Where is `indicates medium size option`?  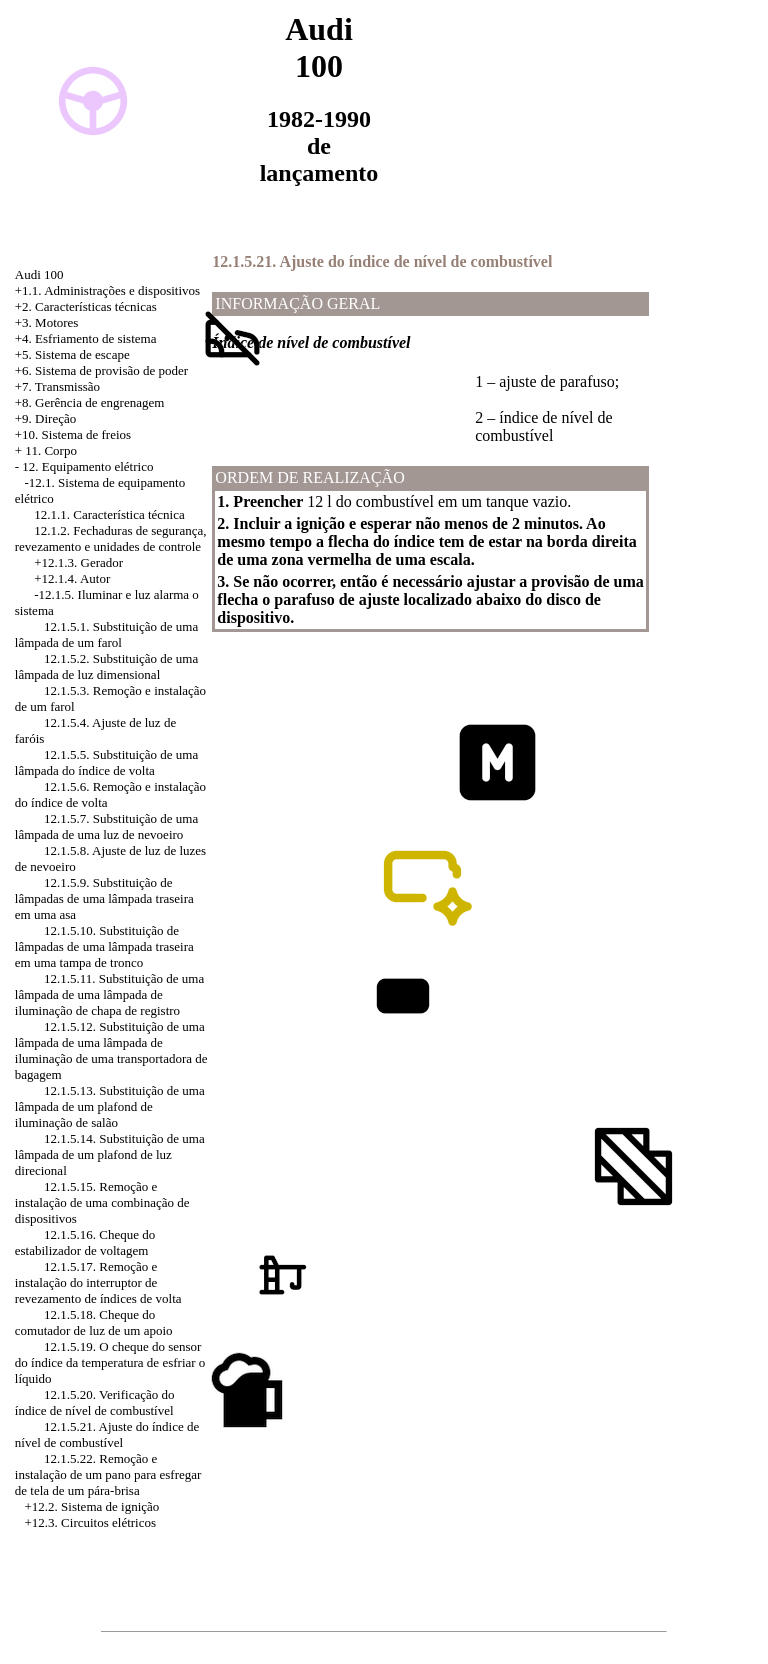 indicates medium size option is located at coordinates (497, 762).